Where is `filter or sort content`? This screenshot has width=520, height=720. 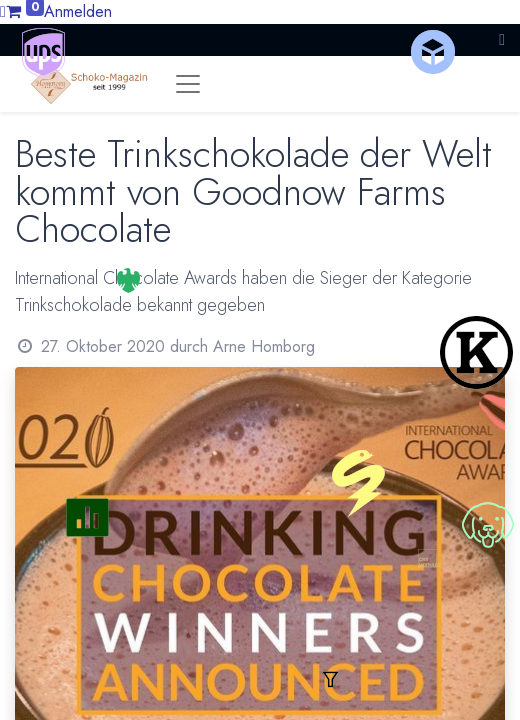 filter or sort content is located at coordinates (330, 678).